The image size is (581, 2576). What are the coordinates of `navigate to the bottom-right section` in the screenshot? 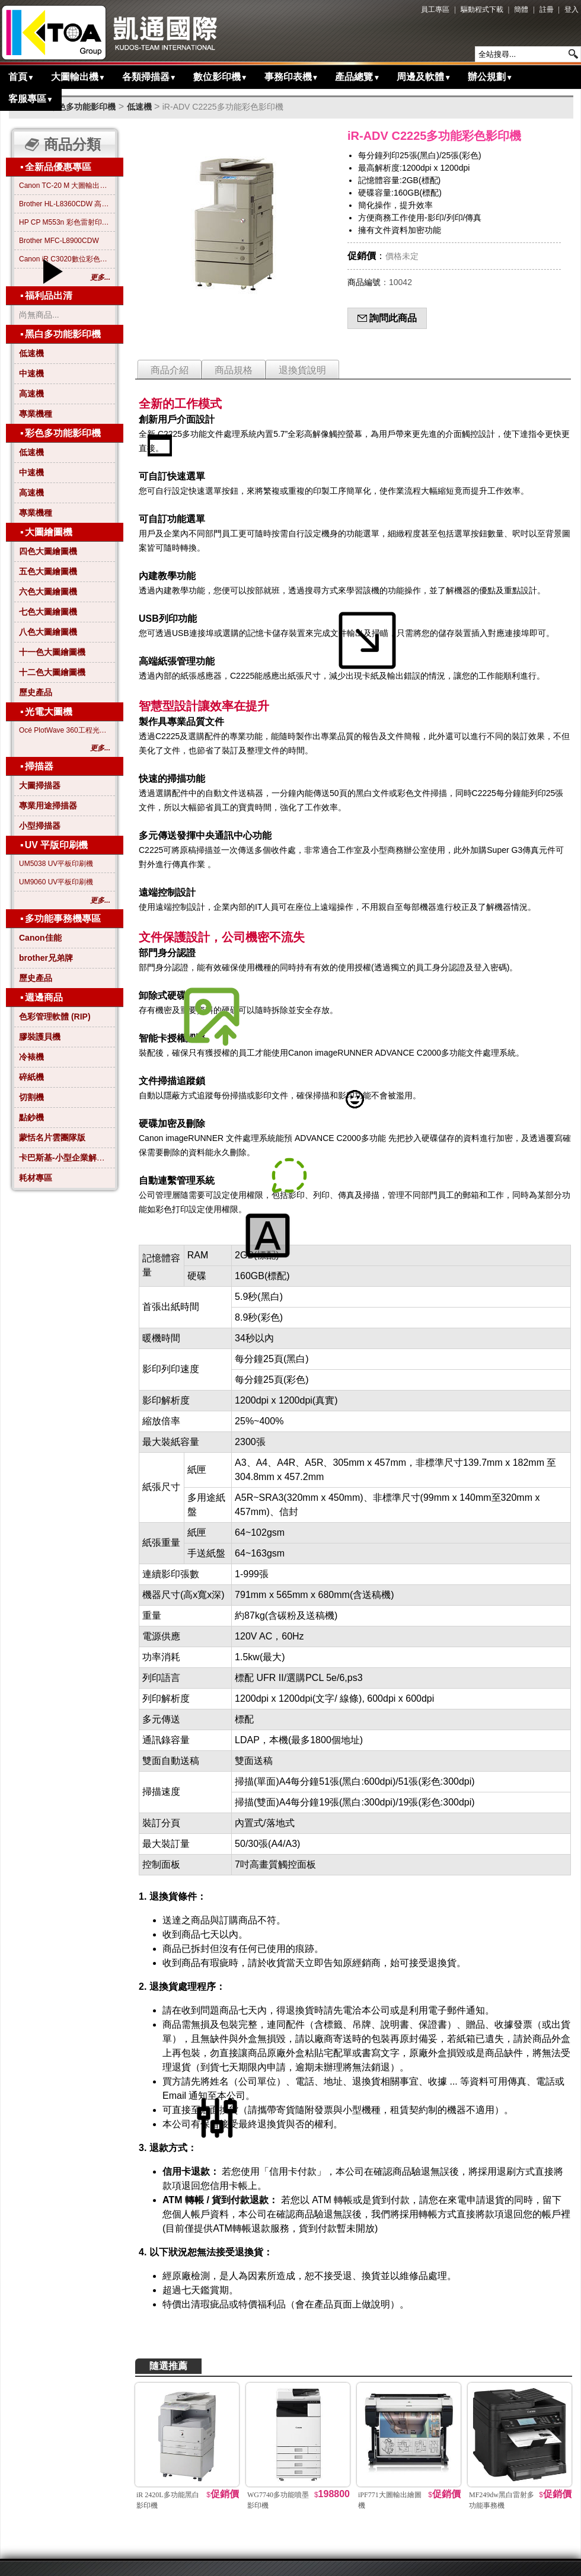 It's located at (367, 640).